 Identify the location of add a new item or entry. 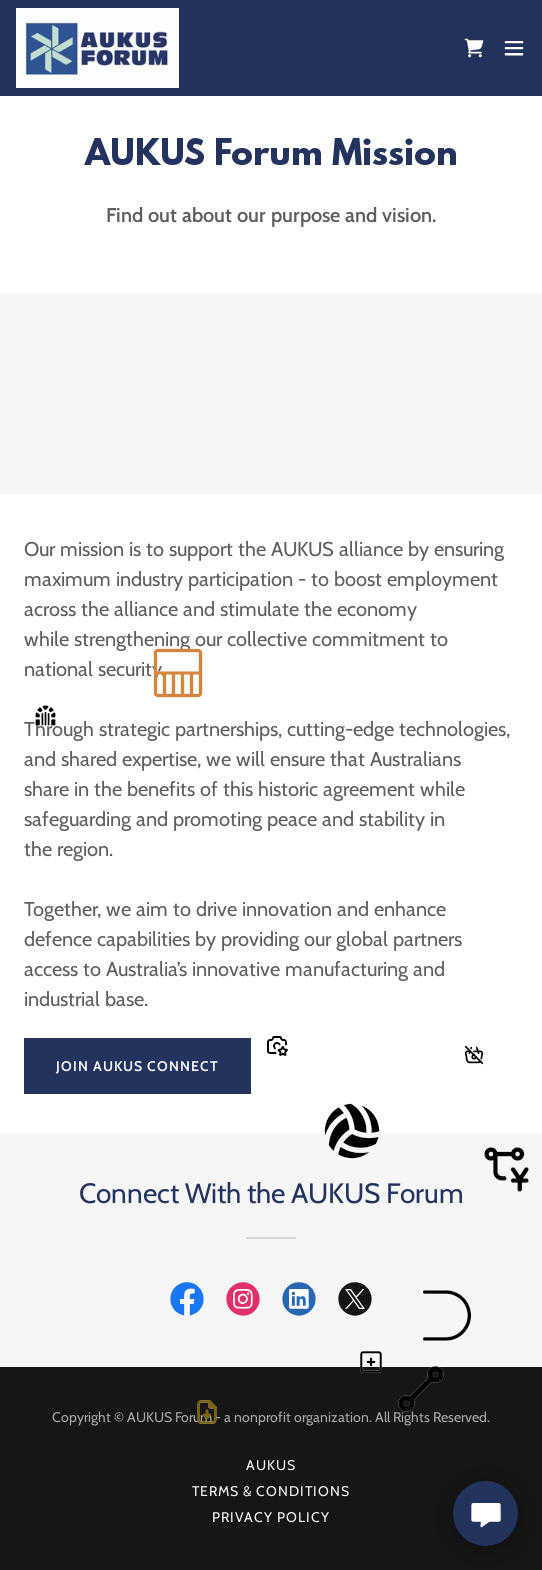
(371, 1362).